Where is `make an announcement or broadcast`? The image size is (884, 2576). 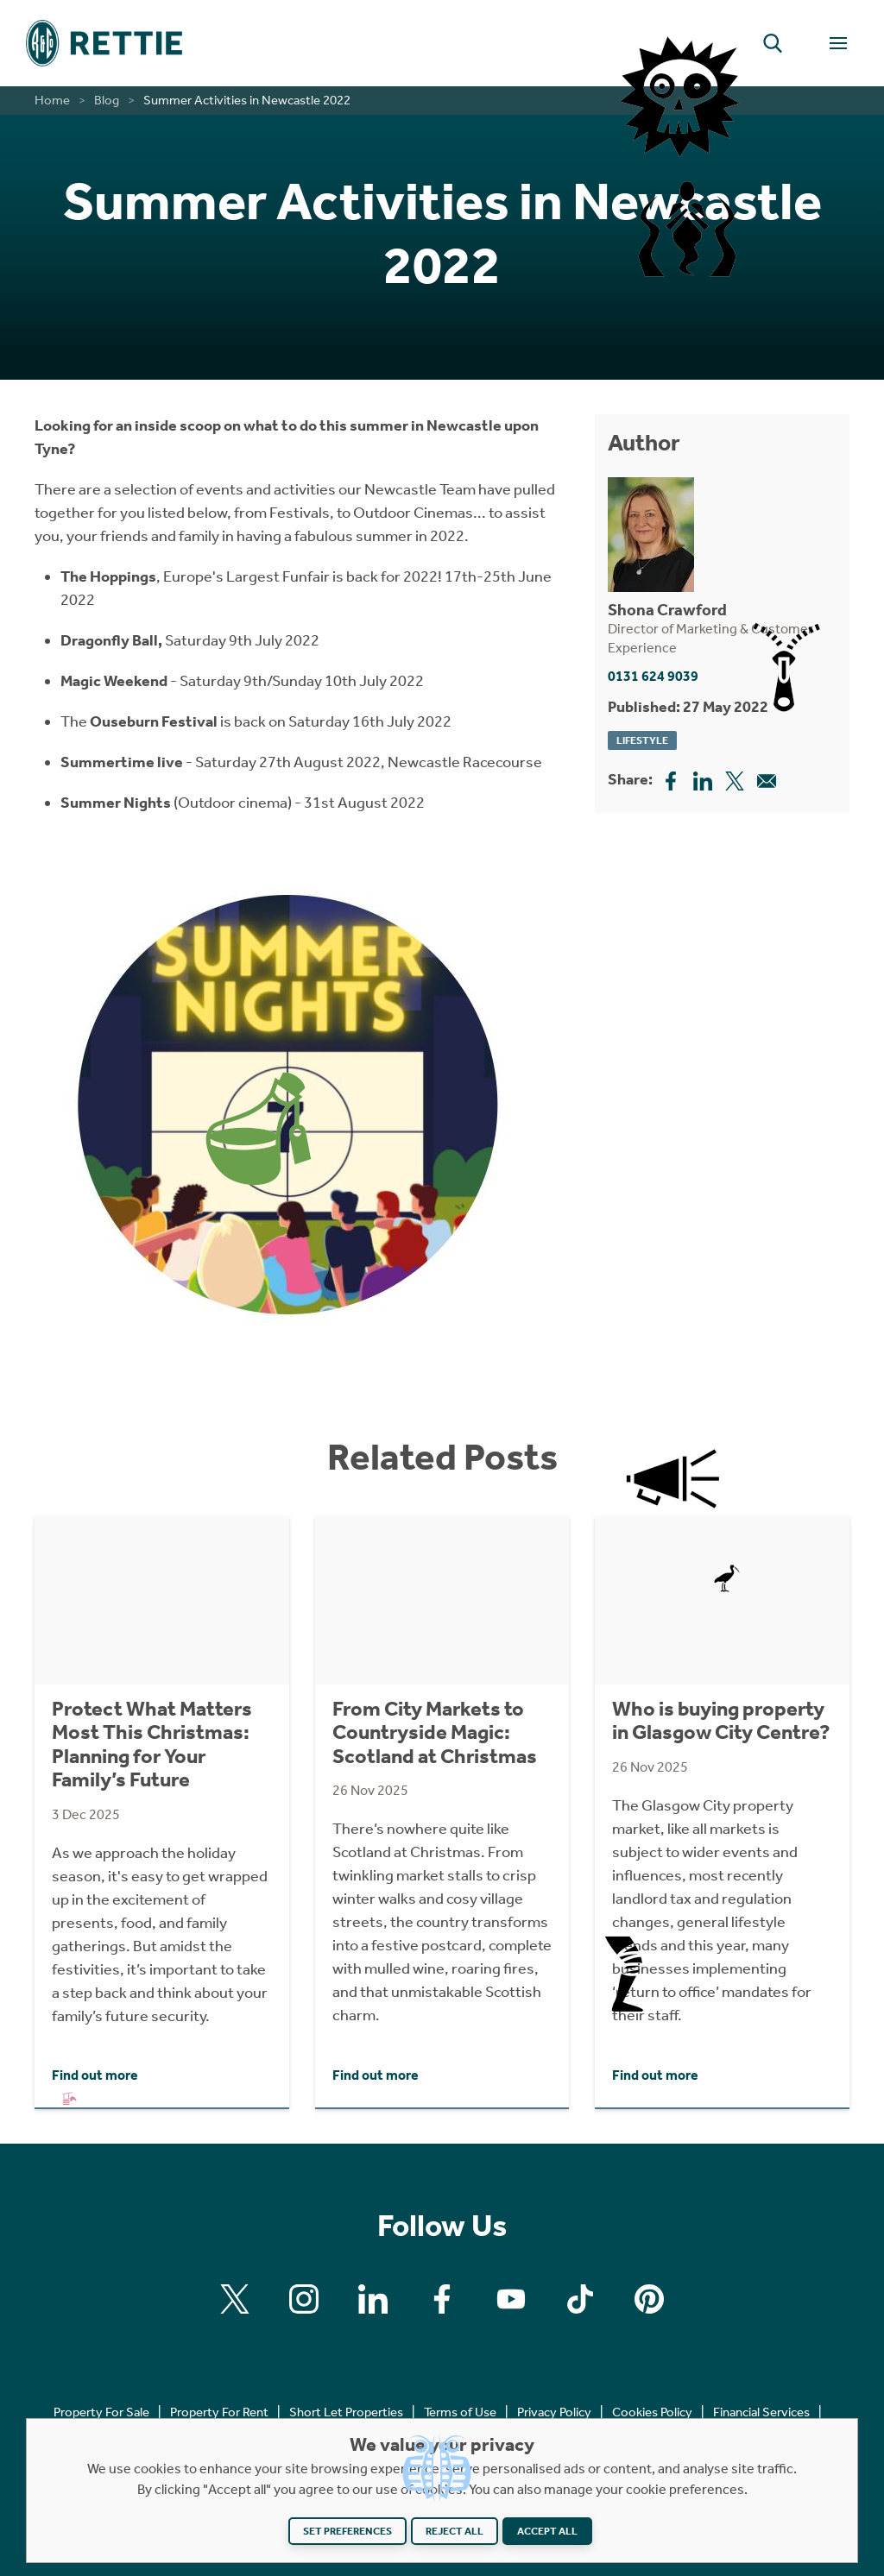
make an announcement or broadcast is located at coordinates (673, 1478).